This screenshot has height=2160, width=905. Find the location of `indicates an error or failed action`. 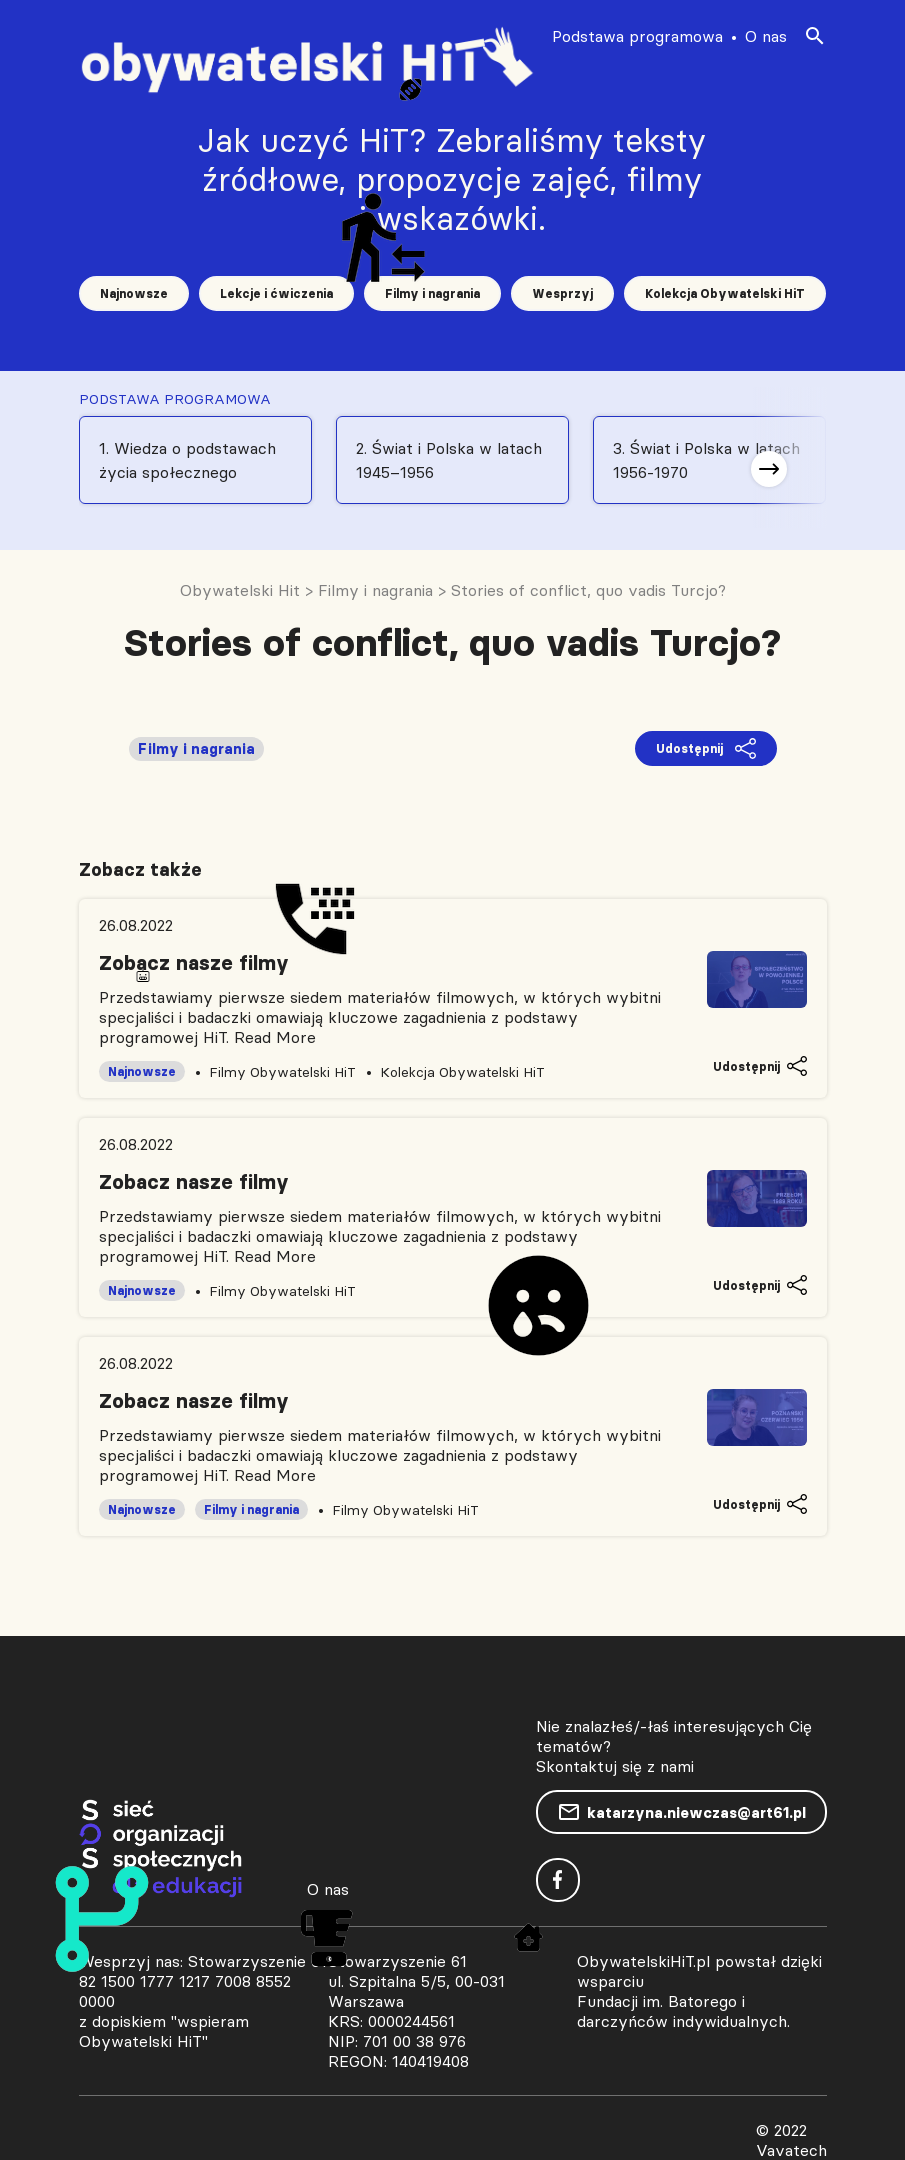

indicates an error or failed action is located at coordinates (538, 1305).